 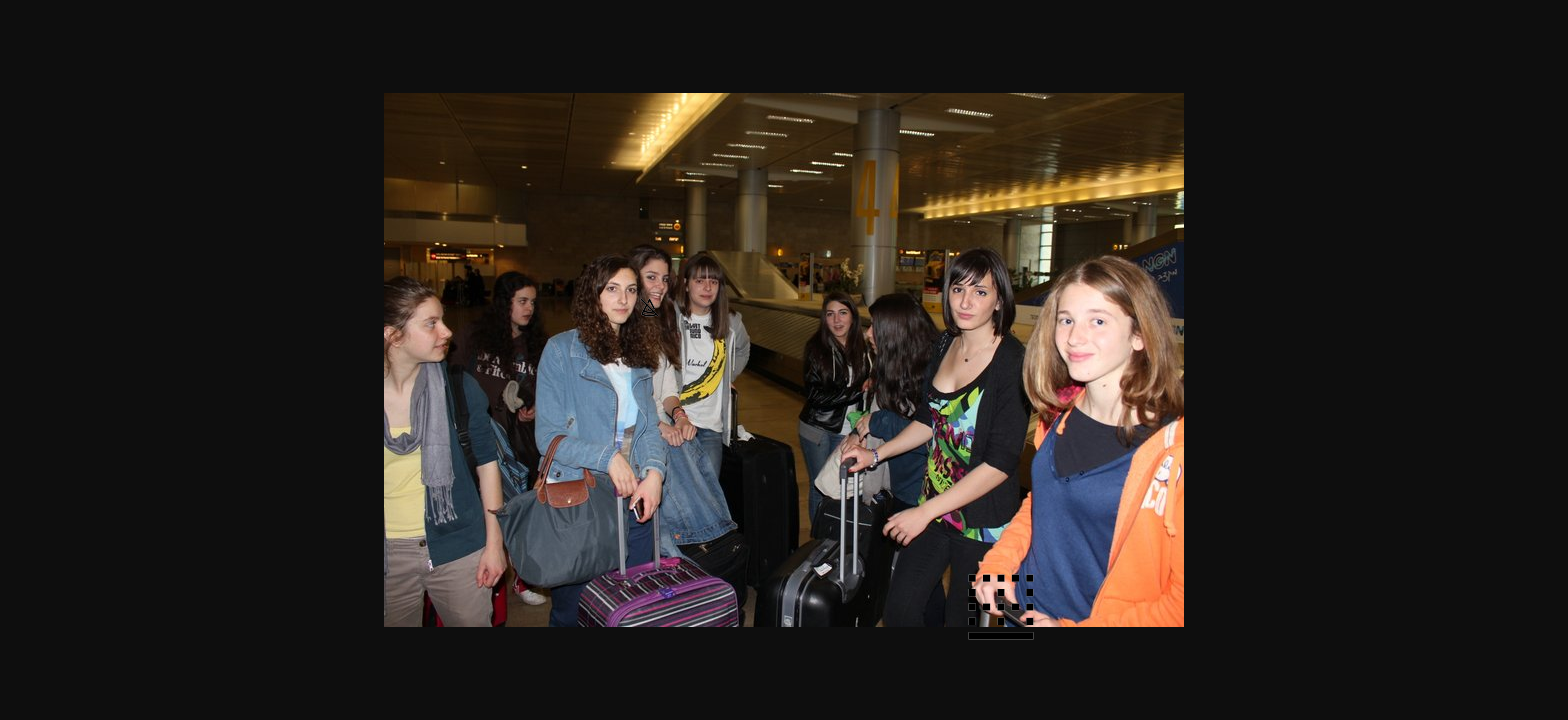 What do you see at coordinates (1001, 607) in the screenshot?
I see `apply bottom border to selected cells` at bounding box center [1001, 607].